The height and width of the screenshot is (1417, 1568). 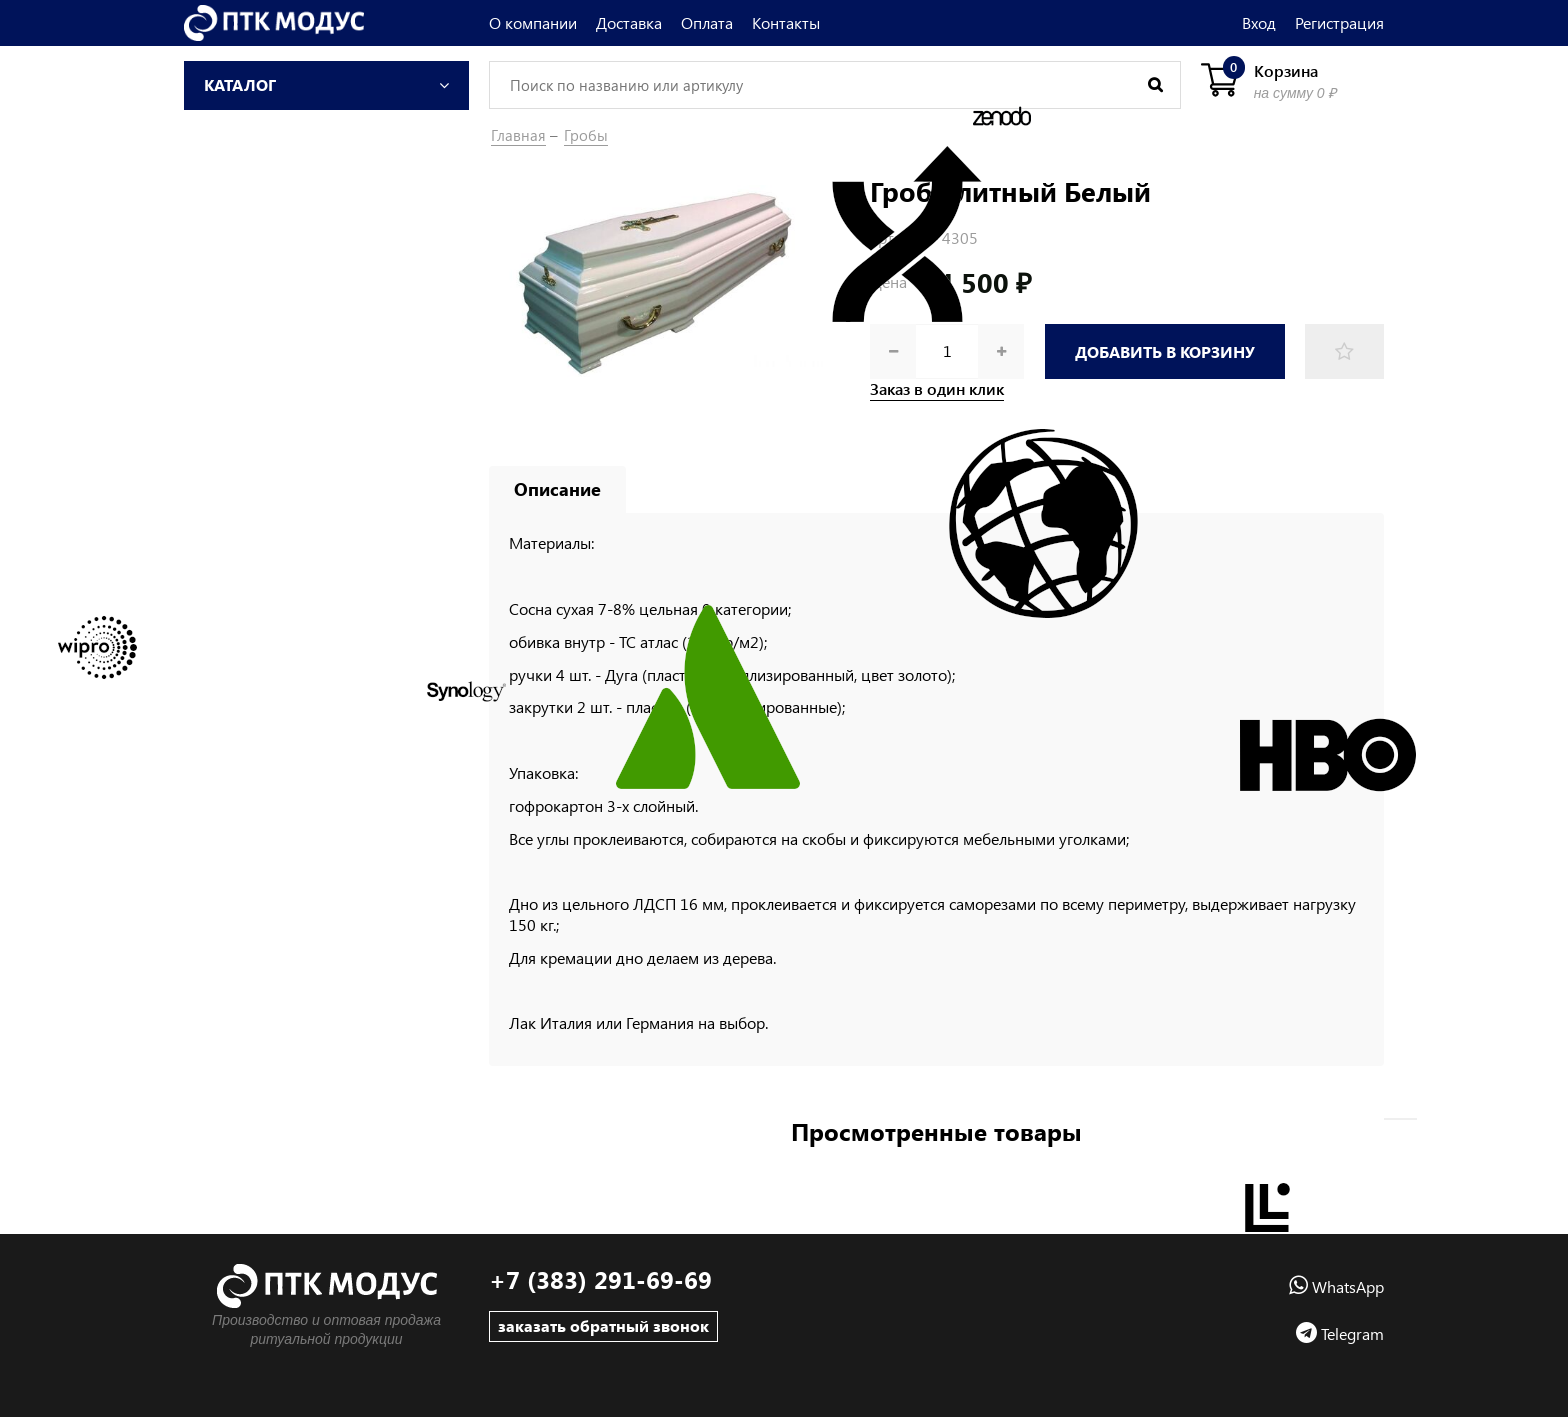 What do you see at coordinates (466, 691) in the screenshot?
I see `Synology brand logo` at bounding box center [466, 691].